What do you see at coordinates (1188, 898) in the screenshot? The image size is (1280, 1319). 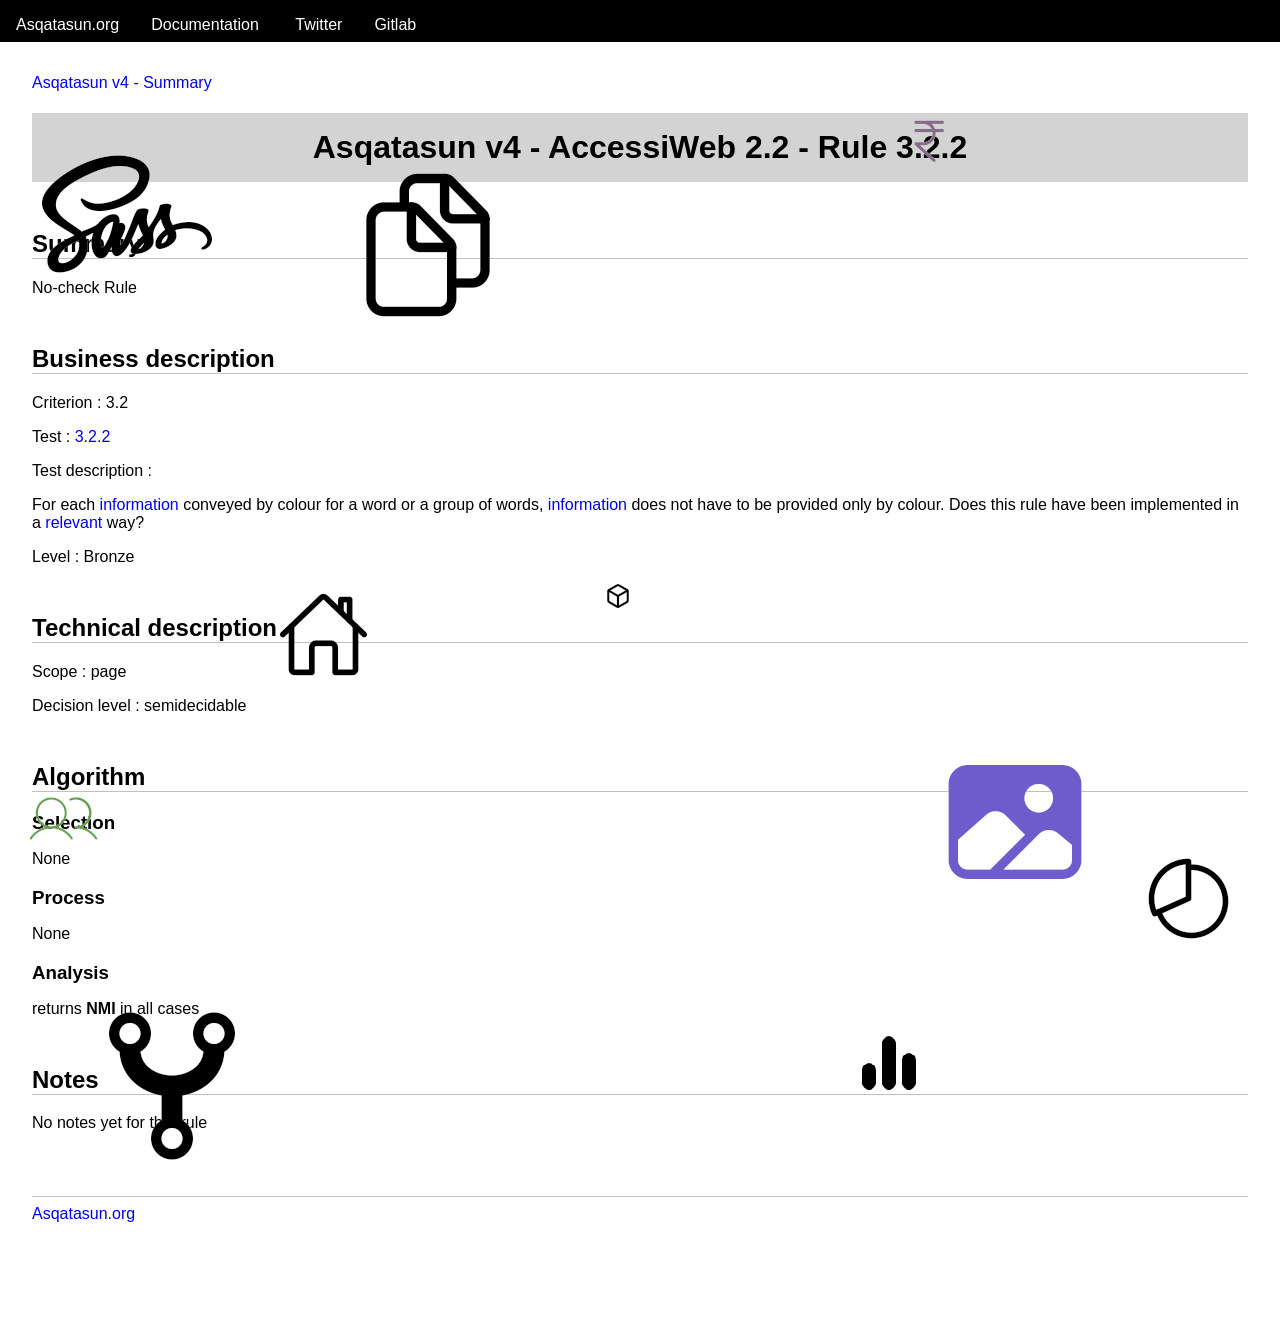 I see `view data breakdown or statistics` at bounding box center [1188, 898].